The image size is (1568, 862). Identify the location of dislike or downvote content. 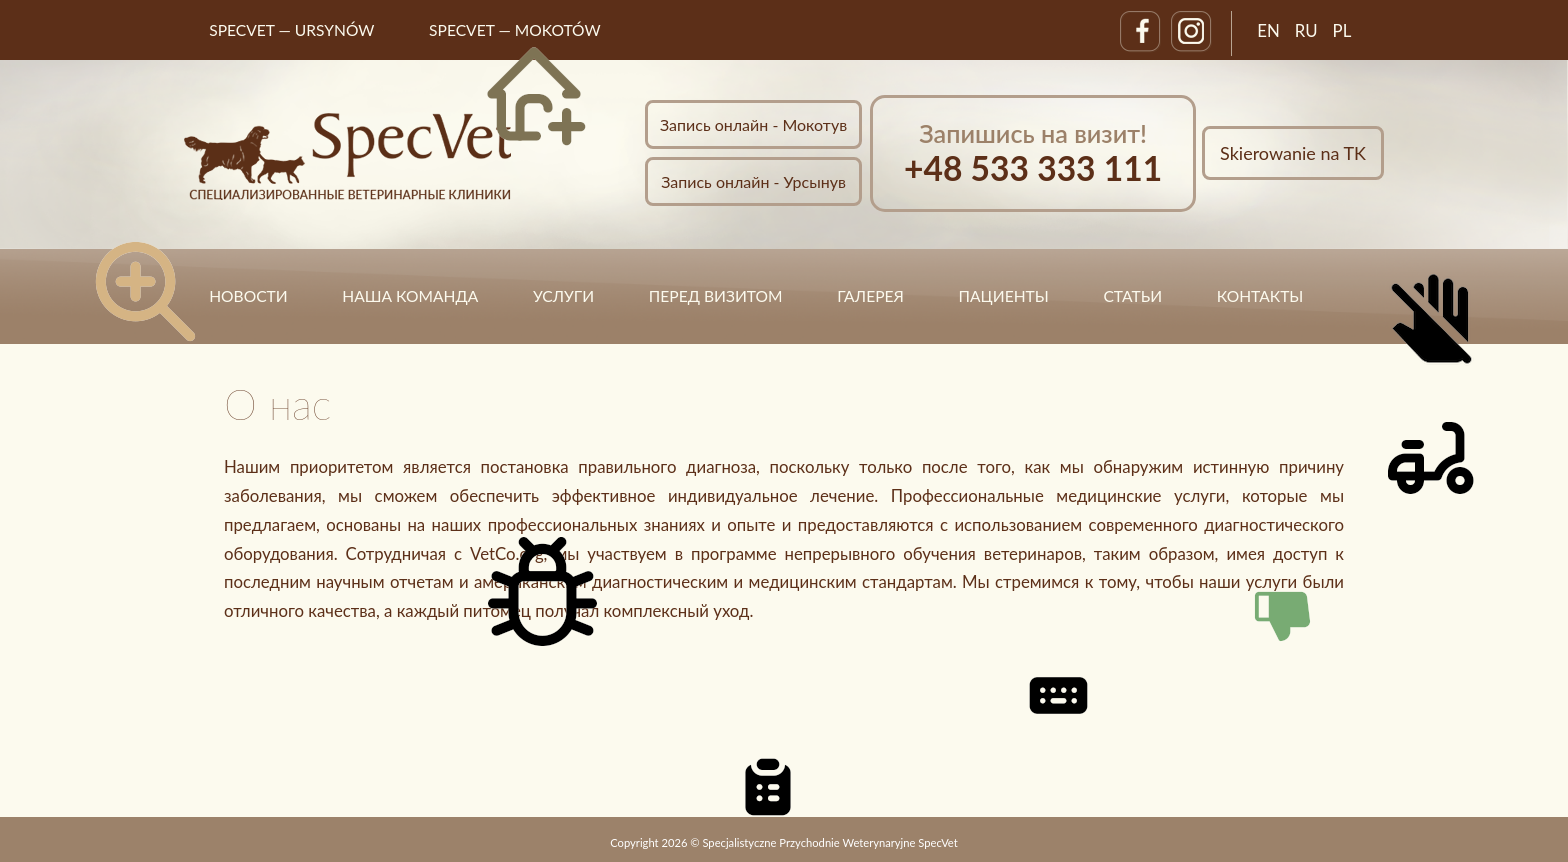
(1282, 613).